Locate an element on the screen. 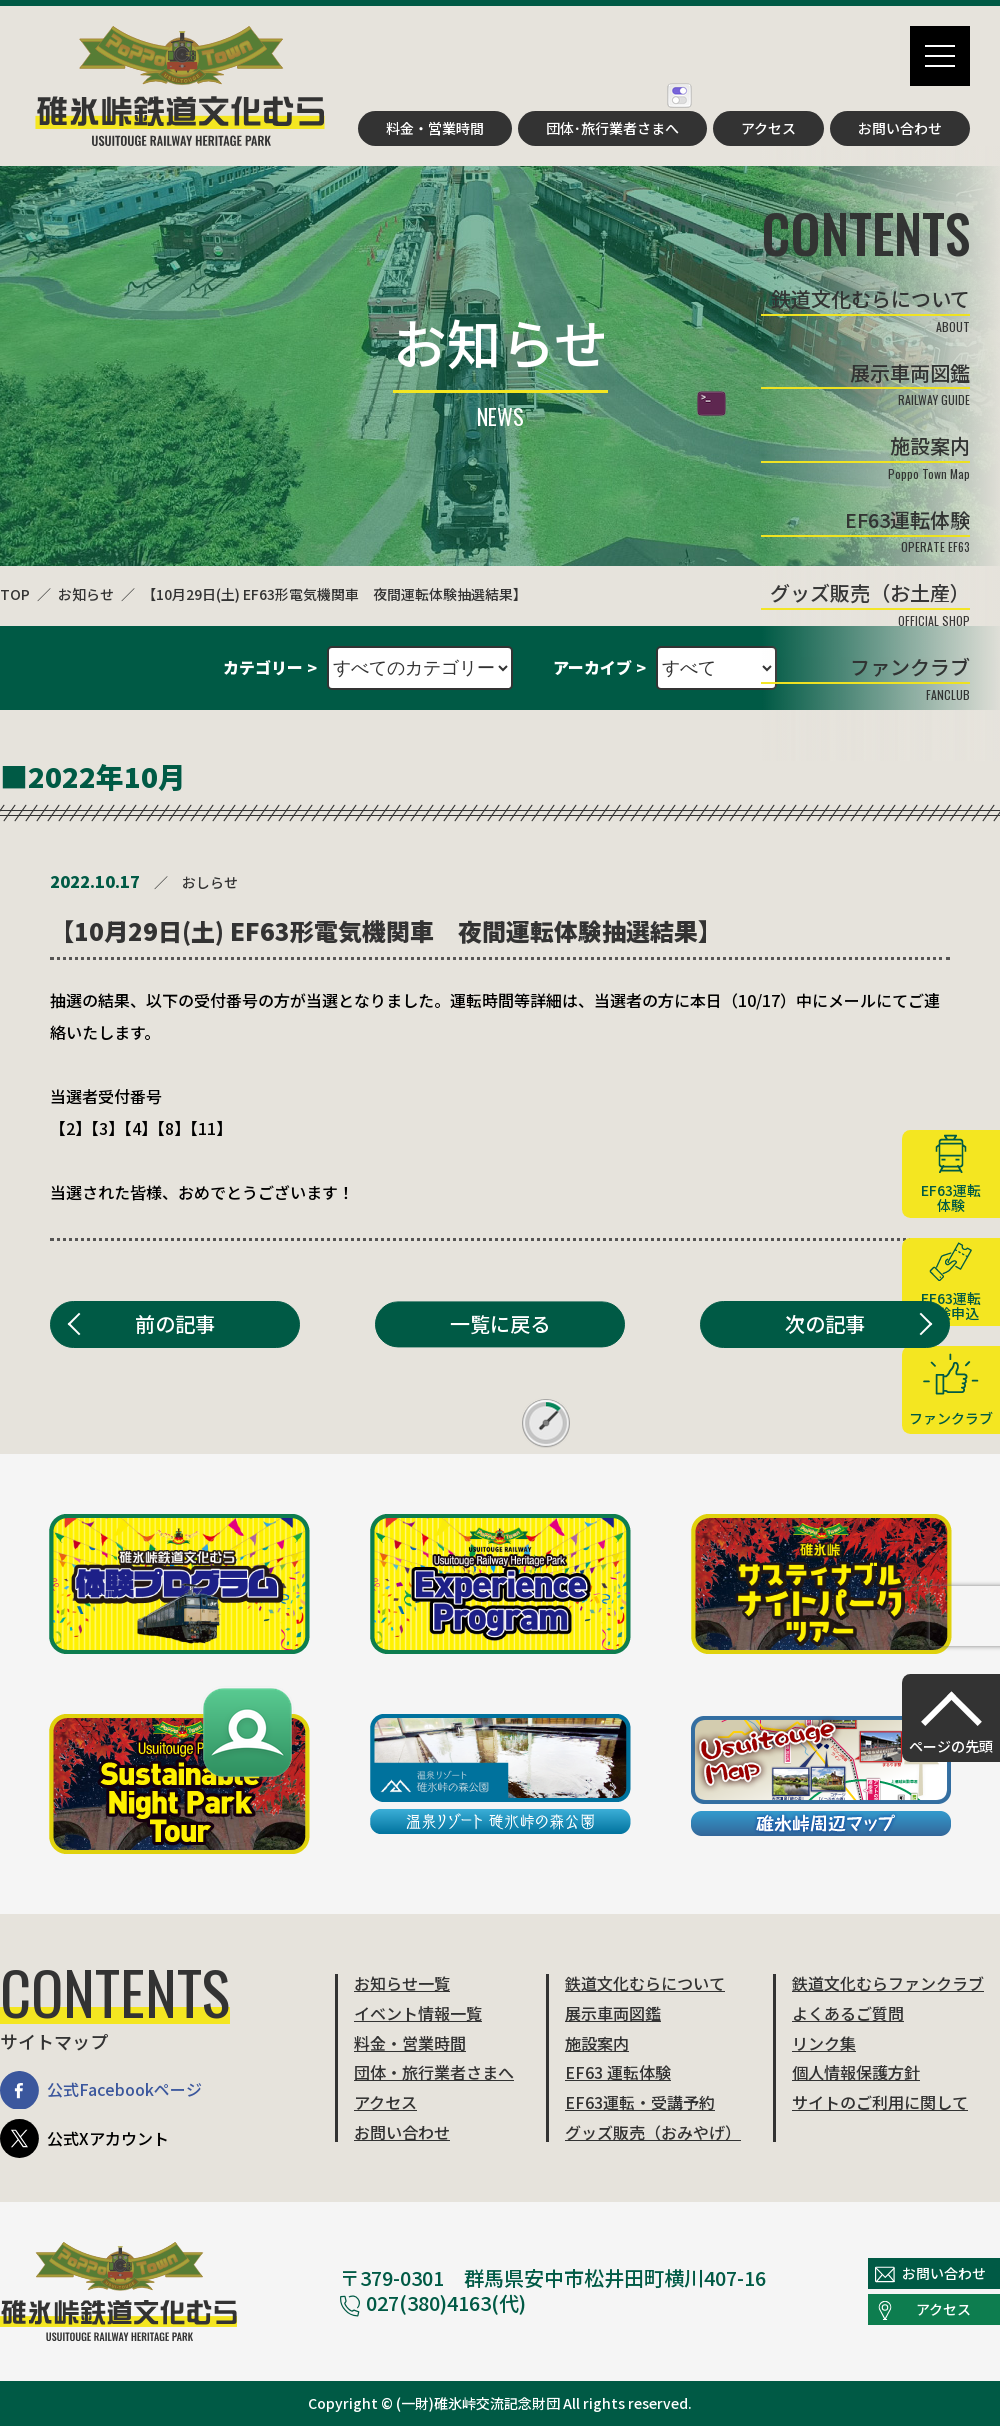 The image size is (1000, 2426). open renderdoc graphics debugging application is located at coordinates (247, 1732).